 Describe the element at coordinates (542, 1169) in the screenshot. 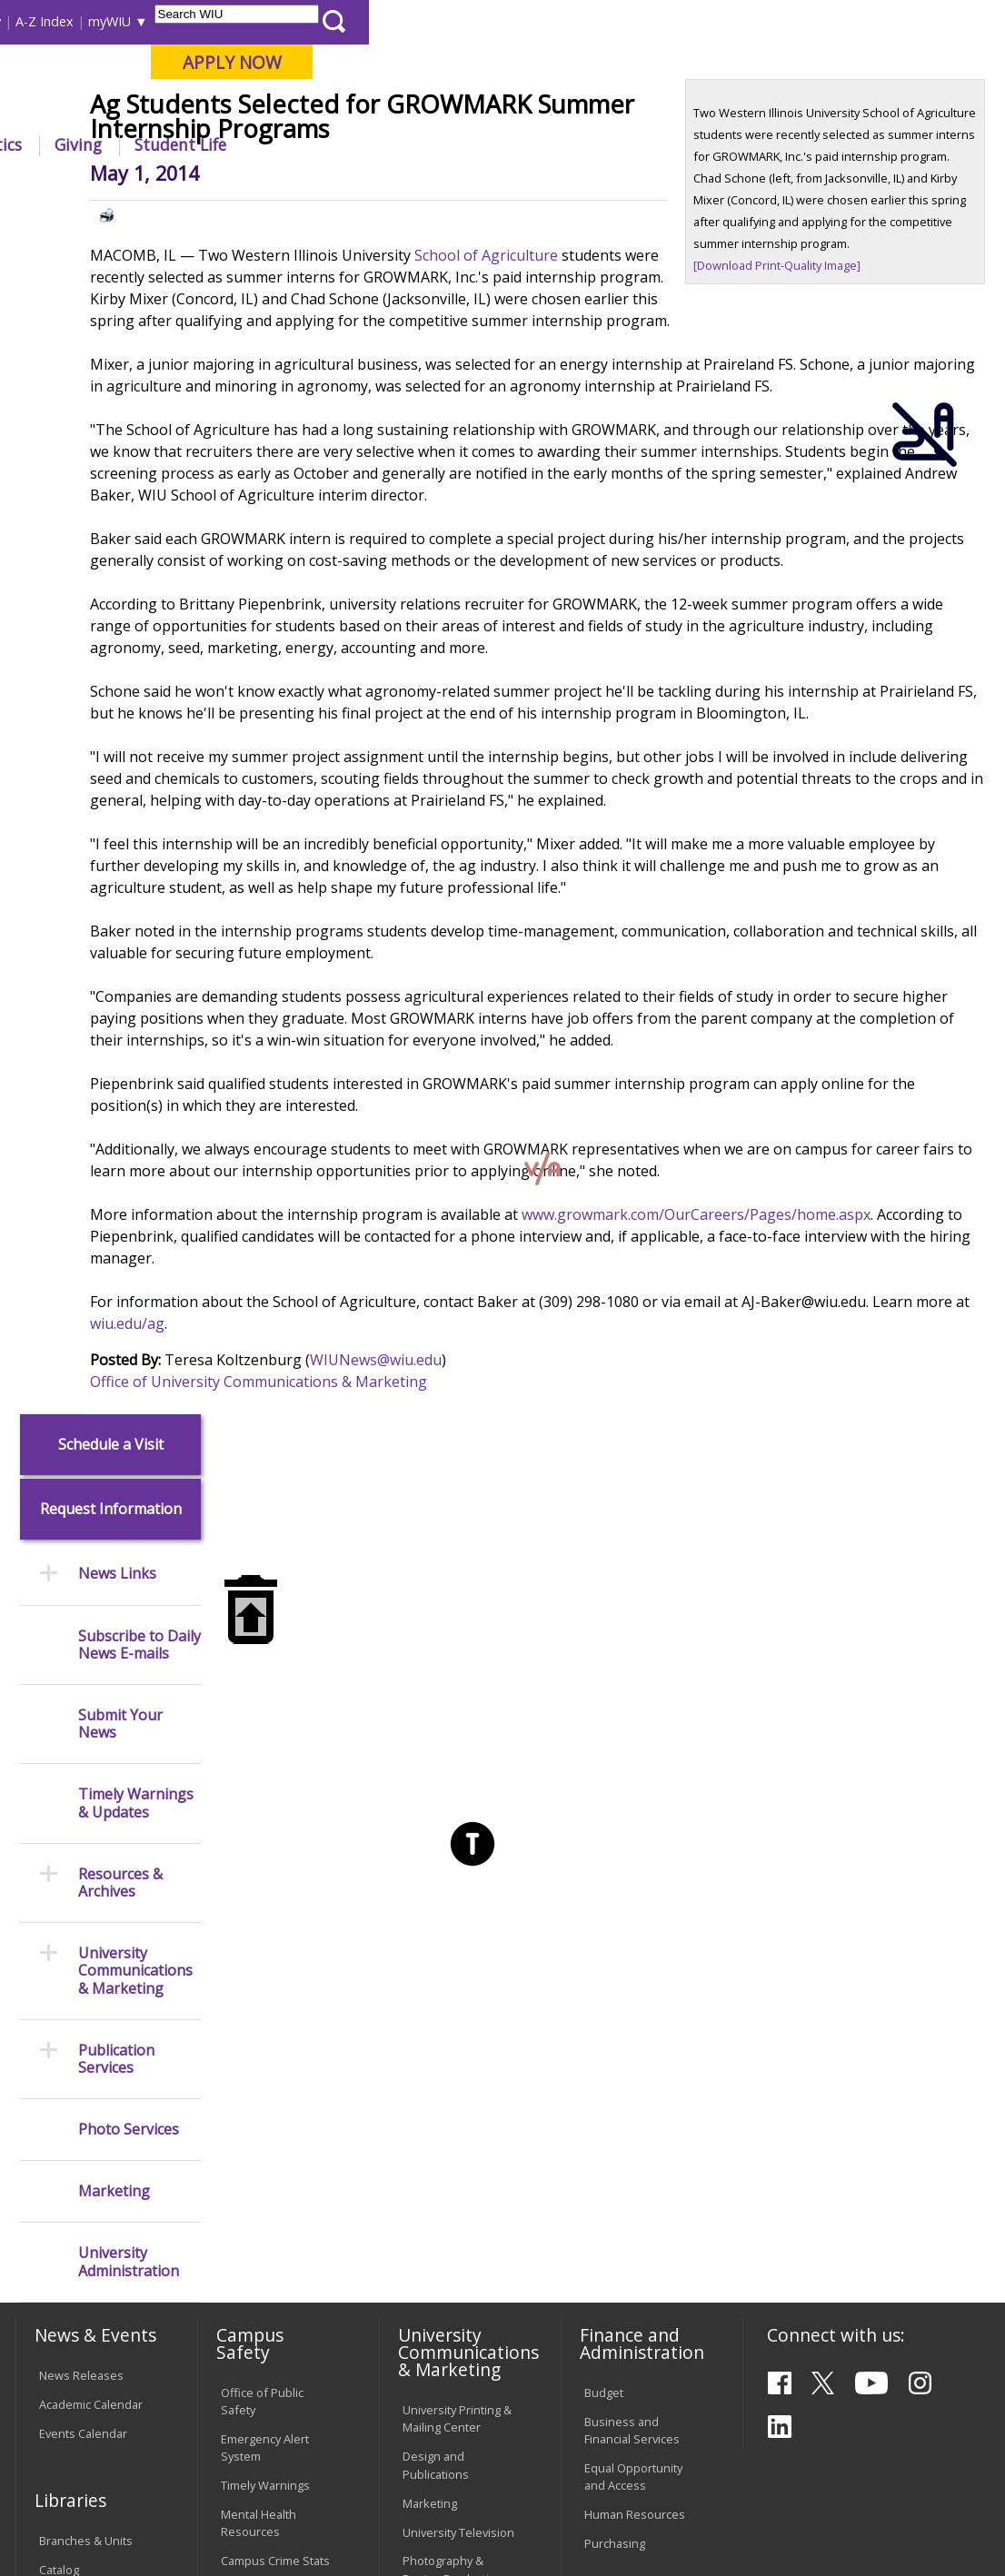

I see `adjust letter spacing in text` at that location.